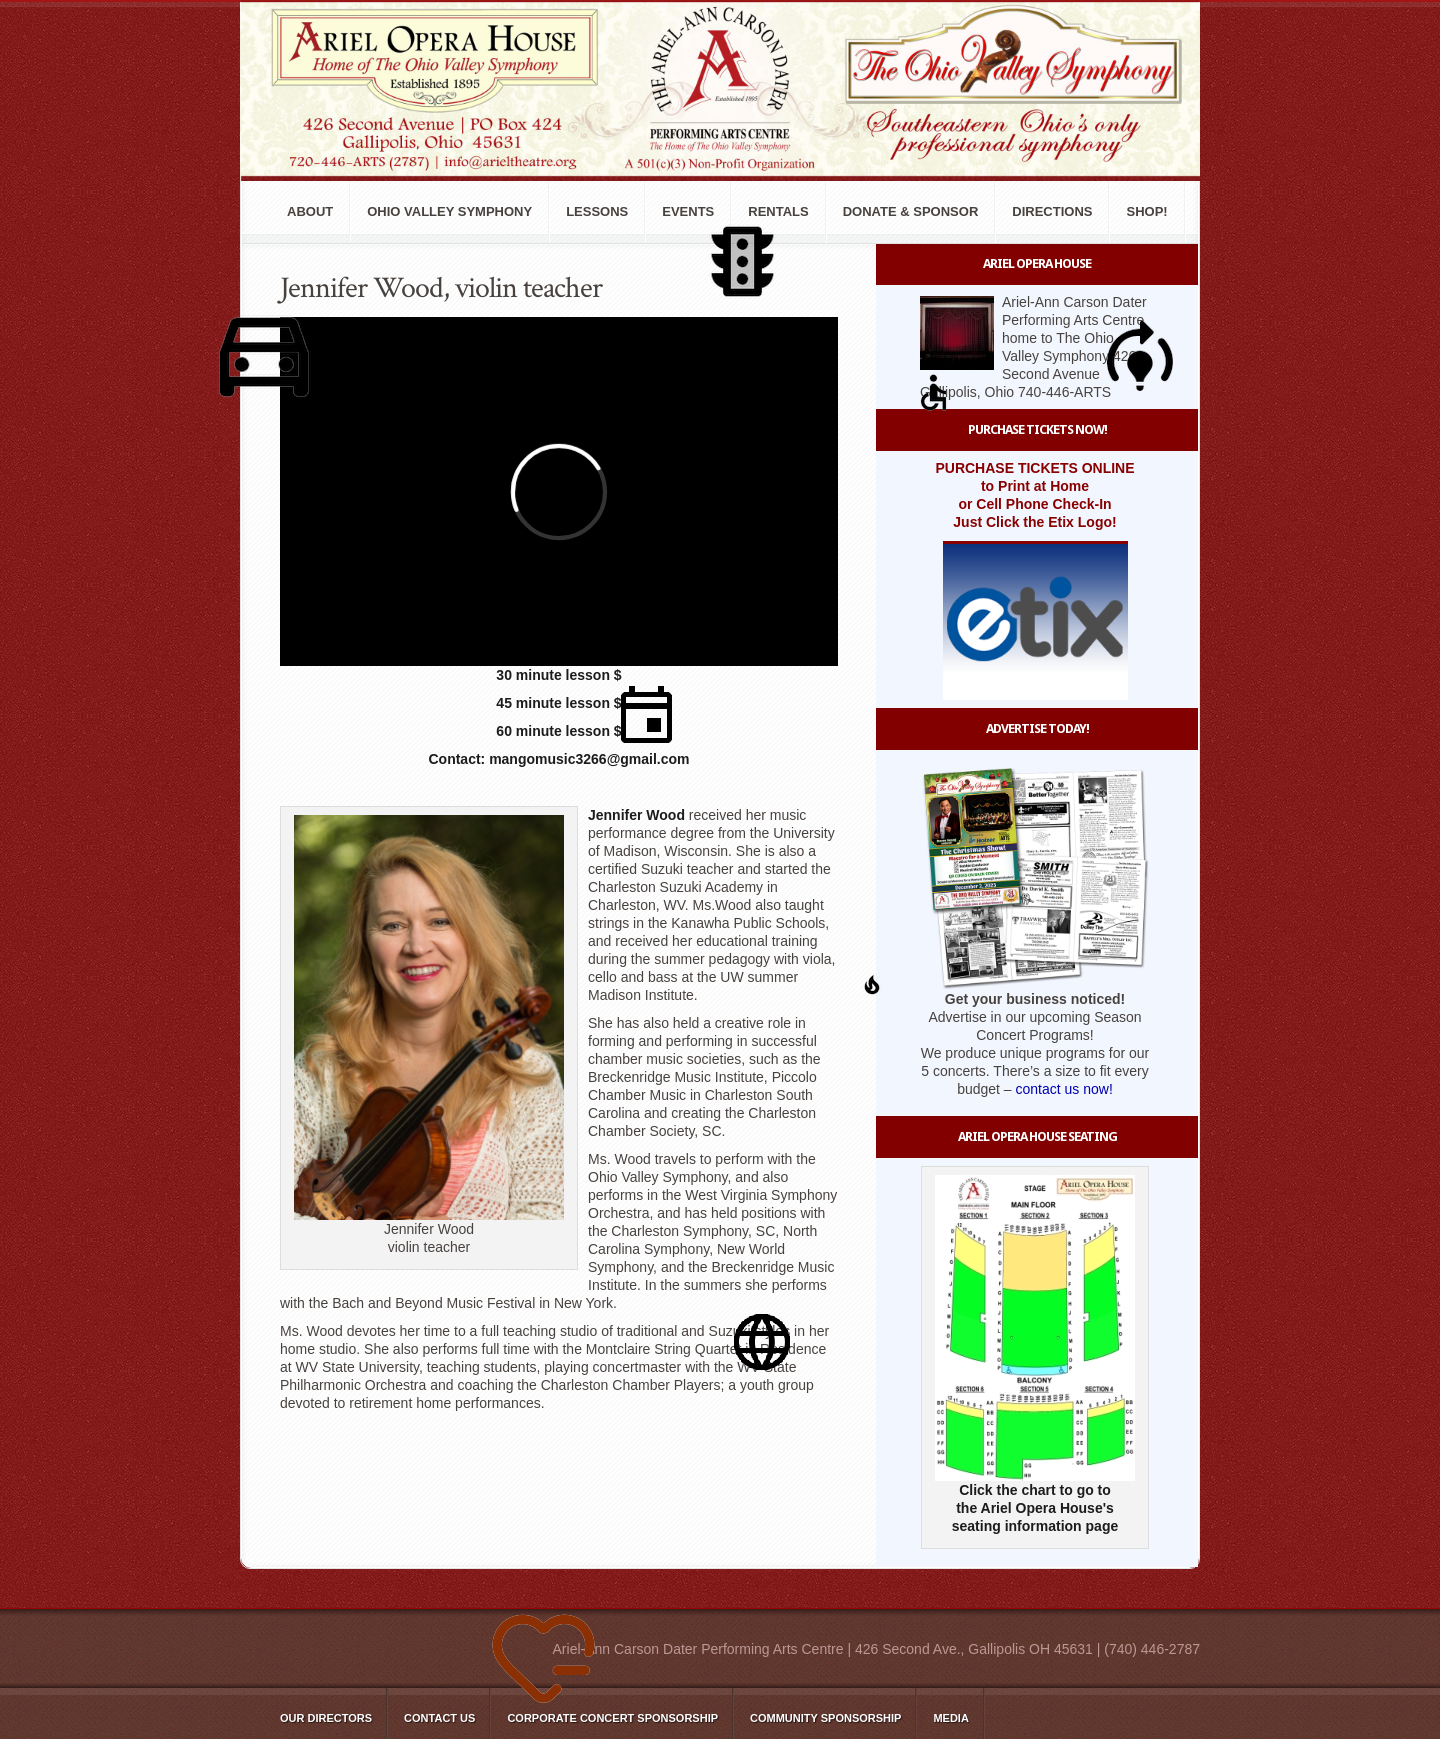 The width and height of the screenshot is (1440, 1739). Describe the element at coordinates (264, 357) in the screenshot. I see `view estimated time of arrival for your drive` at that location.